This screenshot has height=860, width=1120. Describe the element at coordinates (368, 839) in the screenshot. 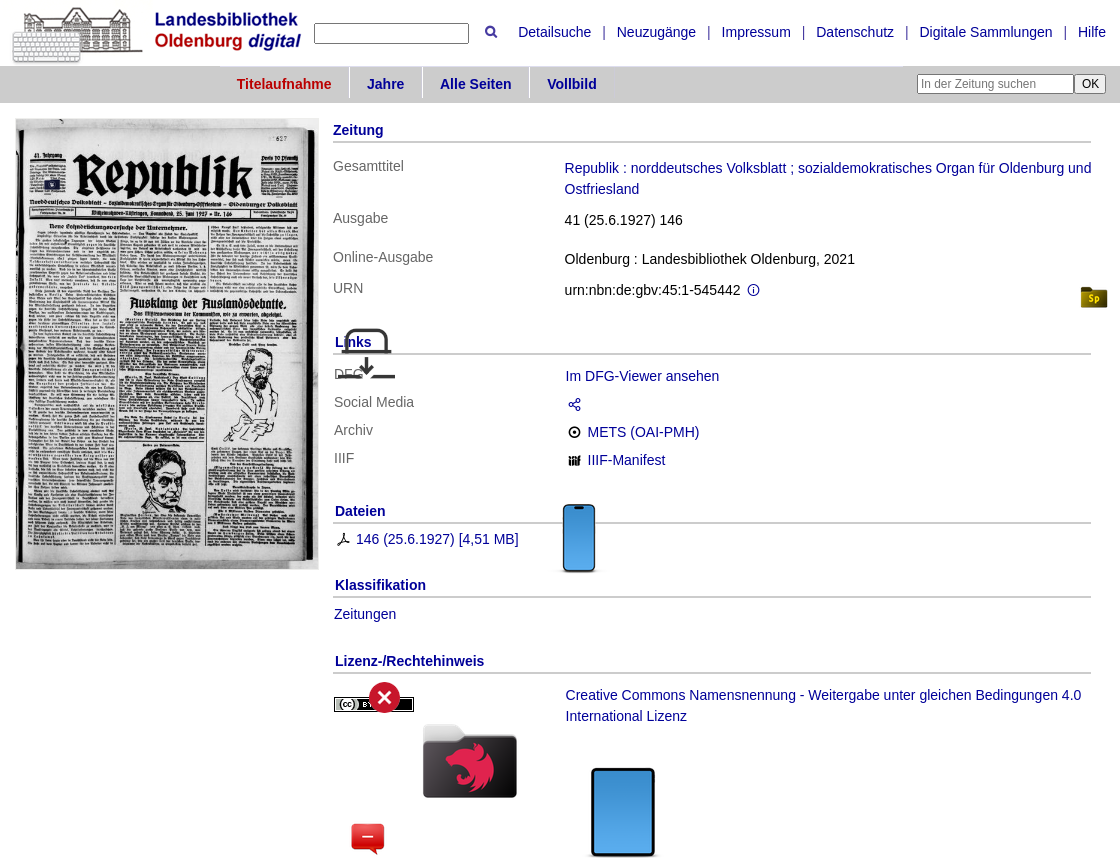

I see `user status: busy or do not disturb` at that location.